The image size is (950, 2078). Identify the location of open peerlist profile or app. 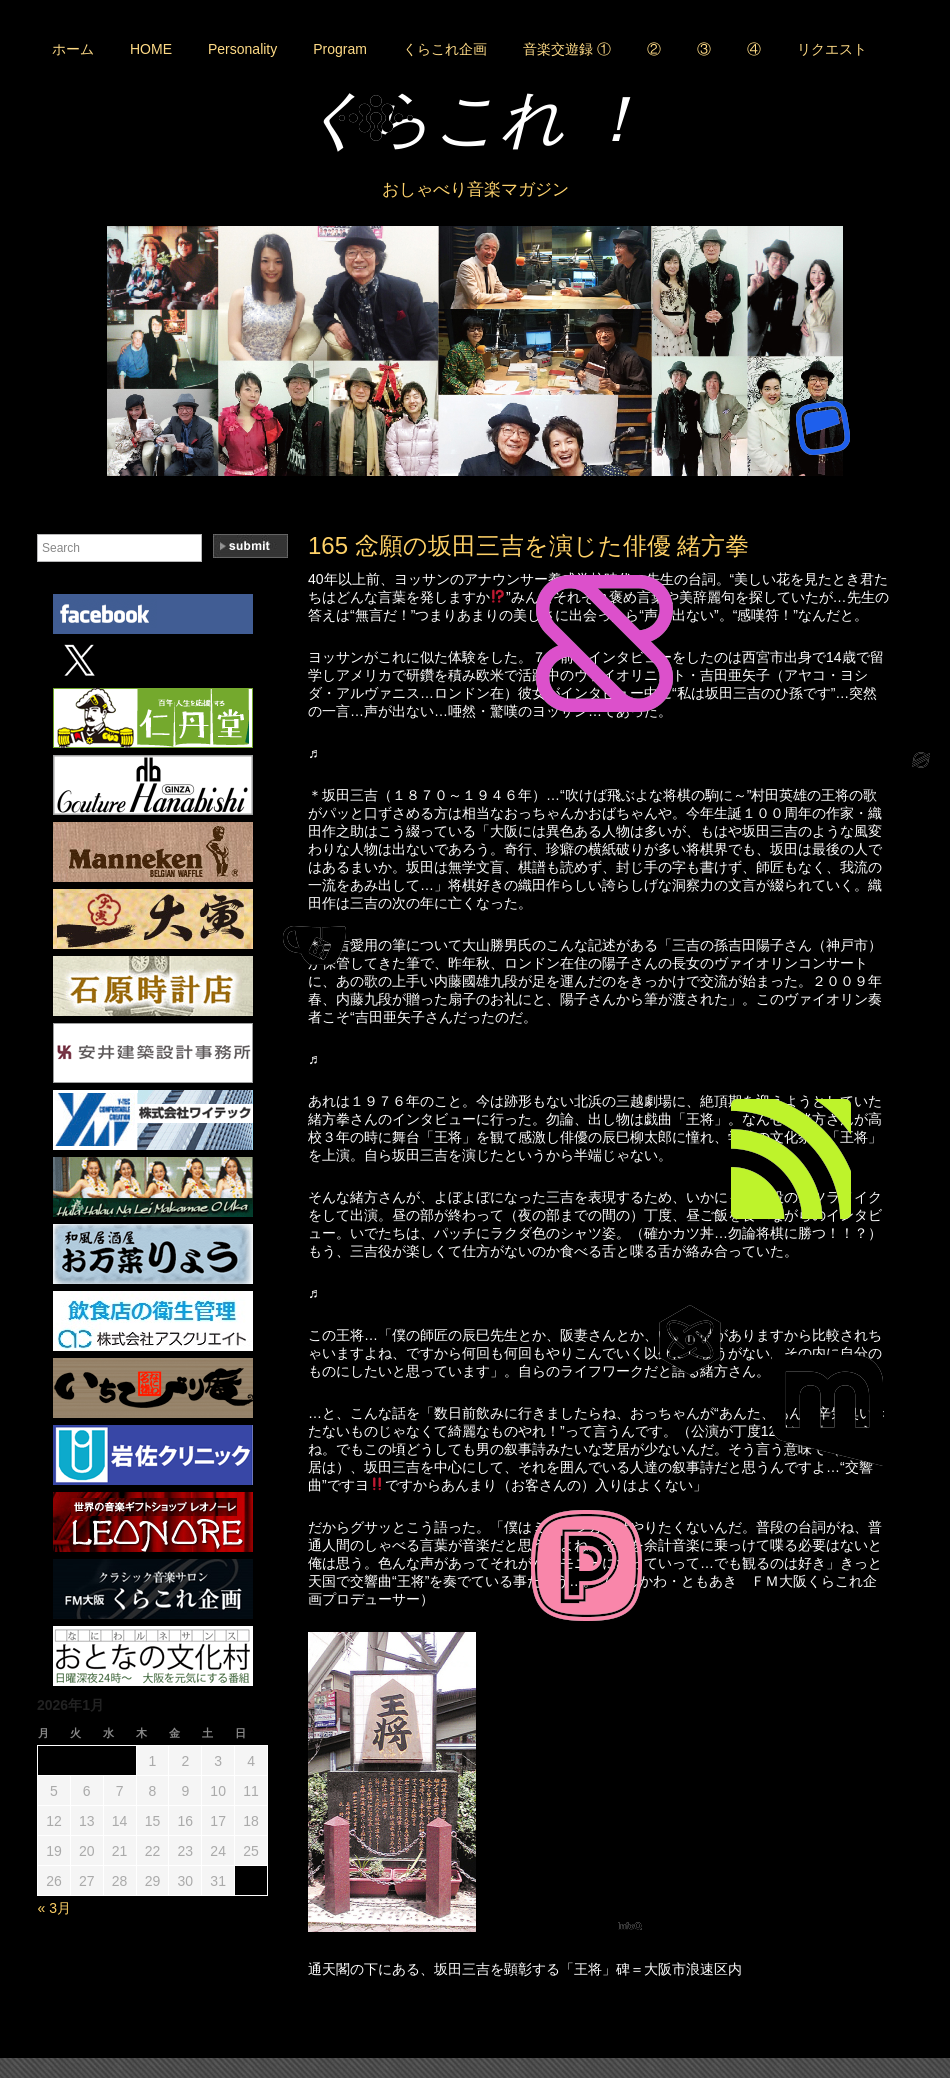
(586, 1565).